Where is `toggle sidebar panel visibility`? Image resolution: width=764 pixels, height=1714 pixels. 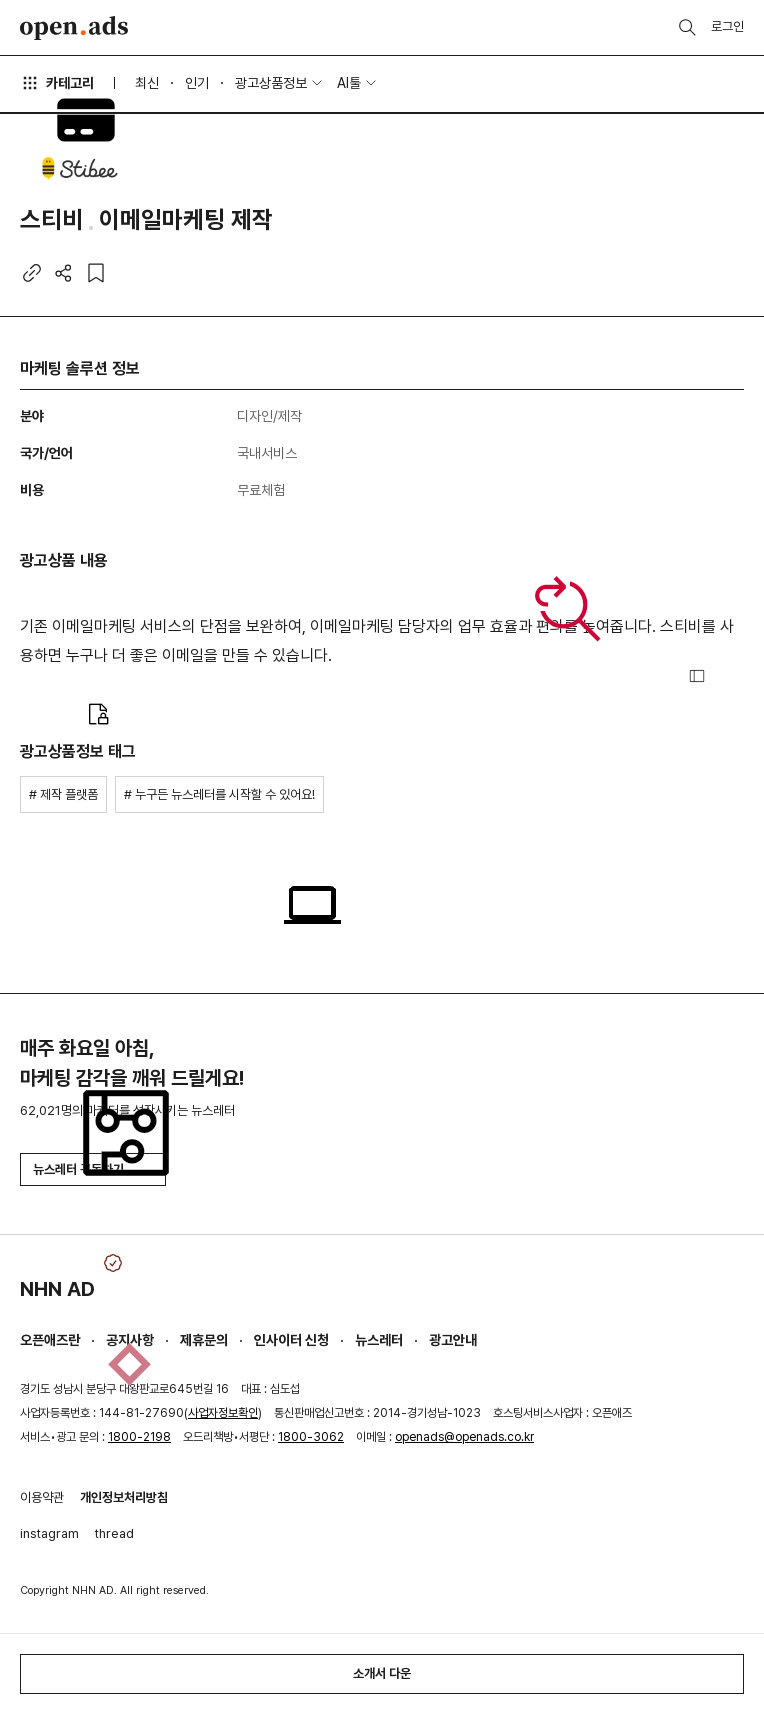 toggle sidebar panel visibility is located at coordinates (697, 676).